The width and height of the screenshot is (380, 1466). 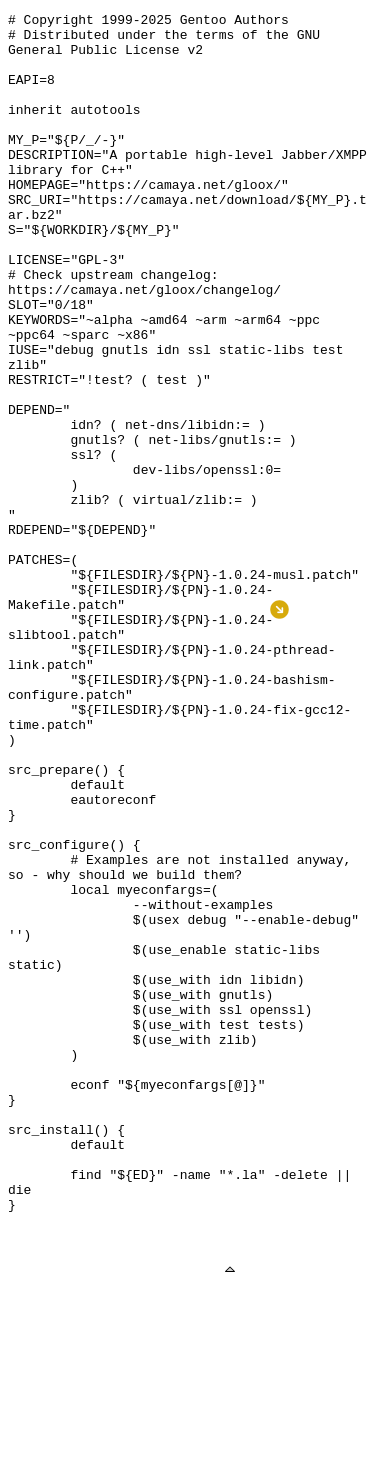 What do you see at coordinates (279, 609) in the screenshot?
I see `navigate to the next section below` at bounding box center [279, 609].